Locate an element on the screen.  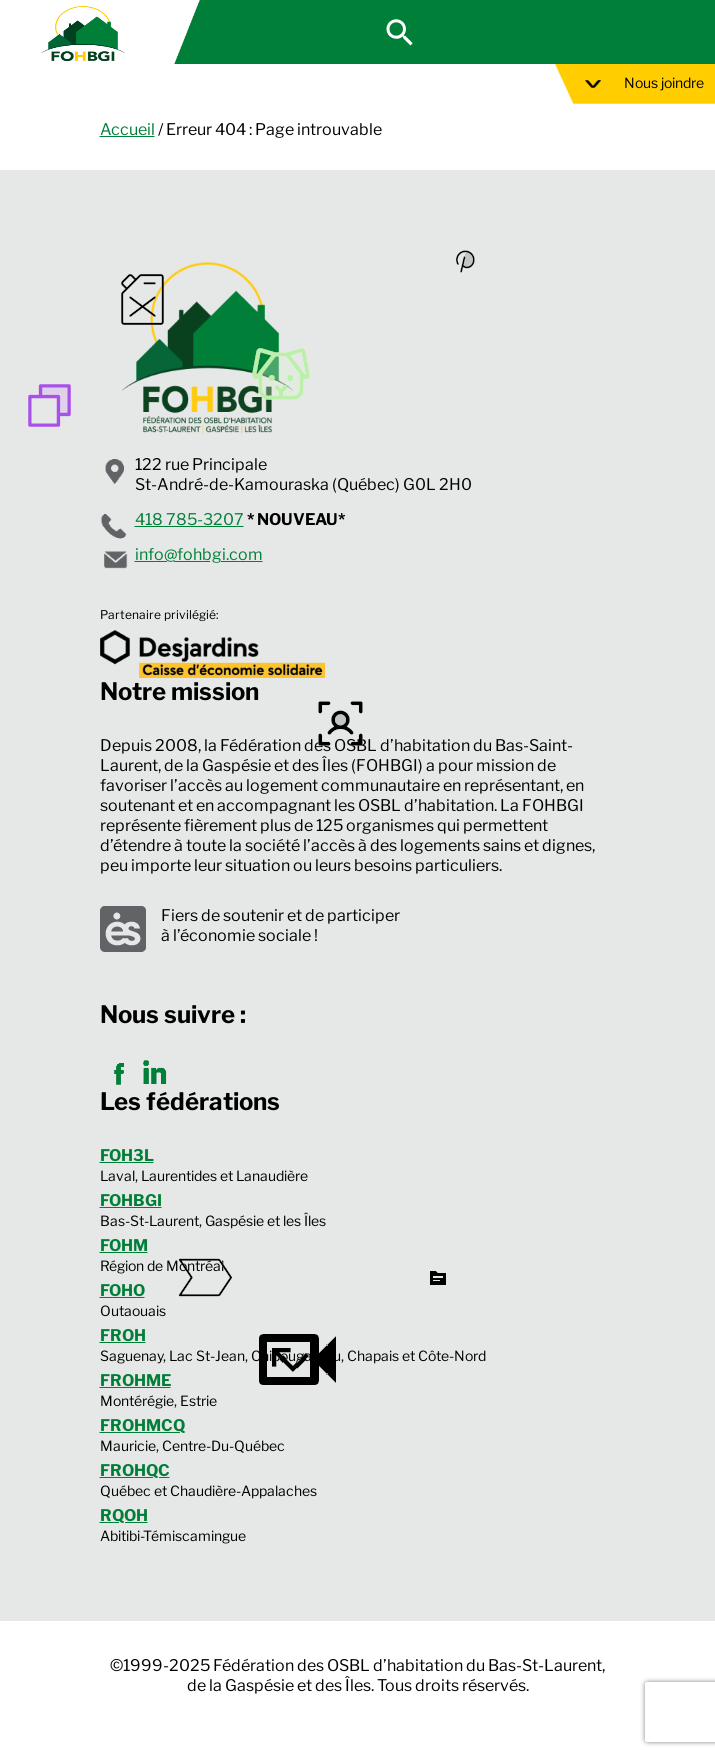
access pet-related features or settings is located at coordinates (281, 375).